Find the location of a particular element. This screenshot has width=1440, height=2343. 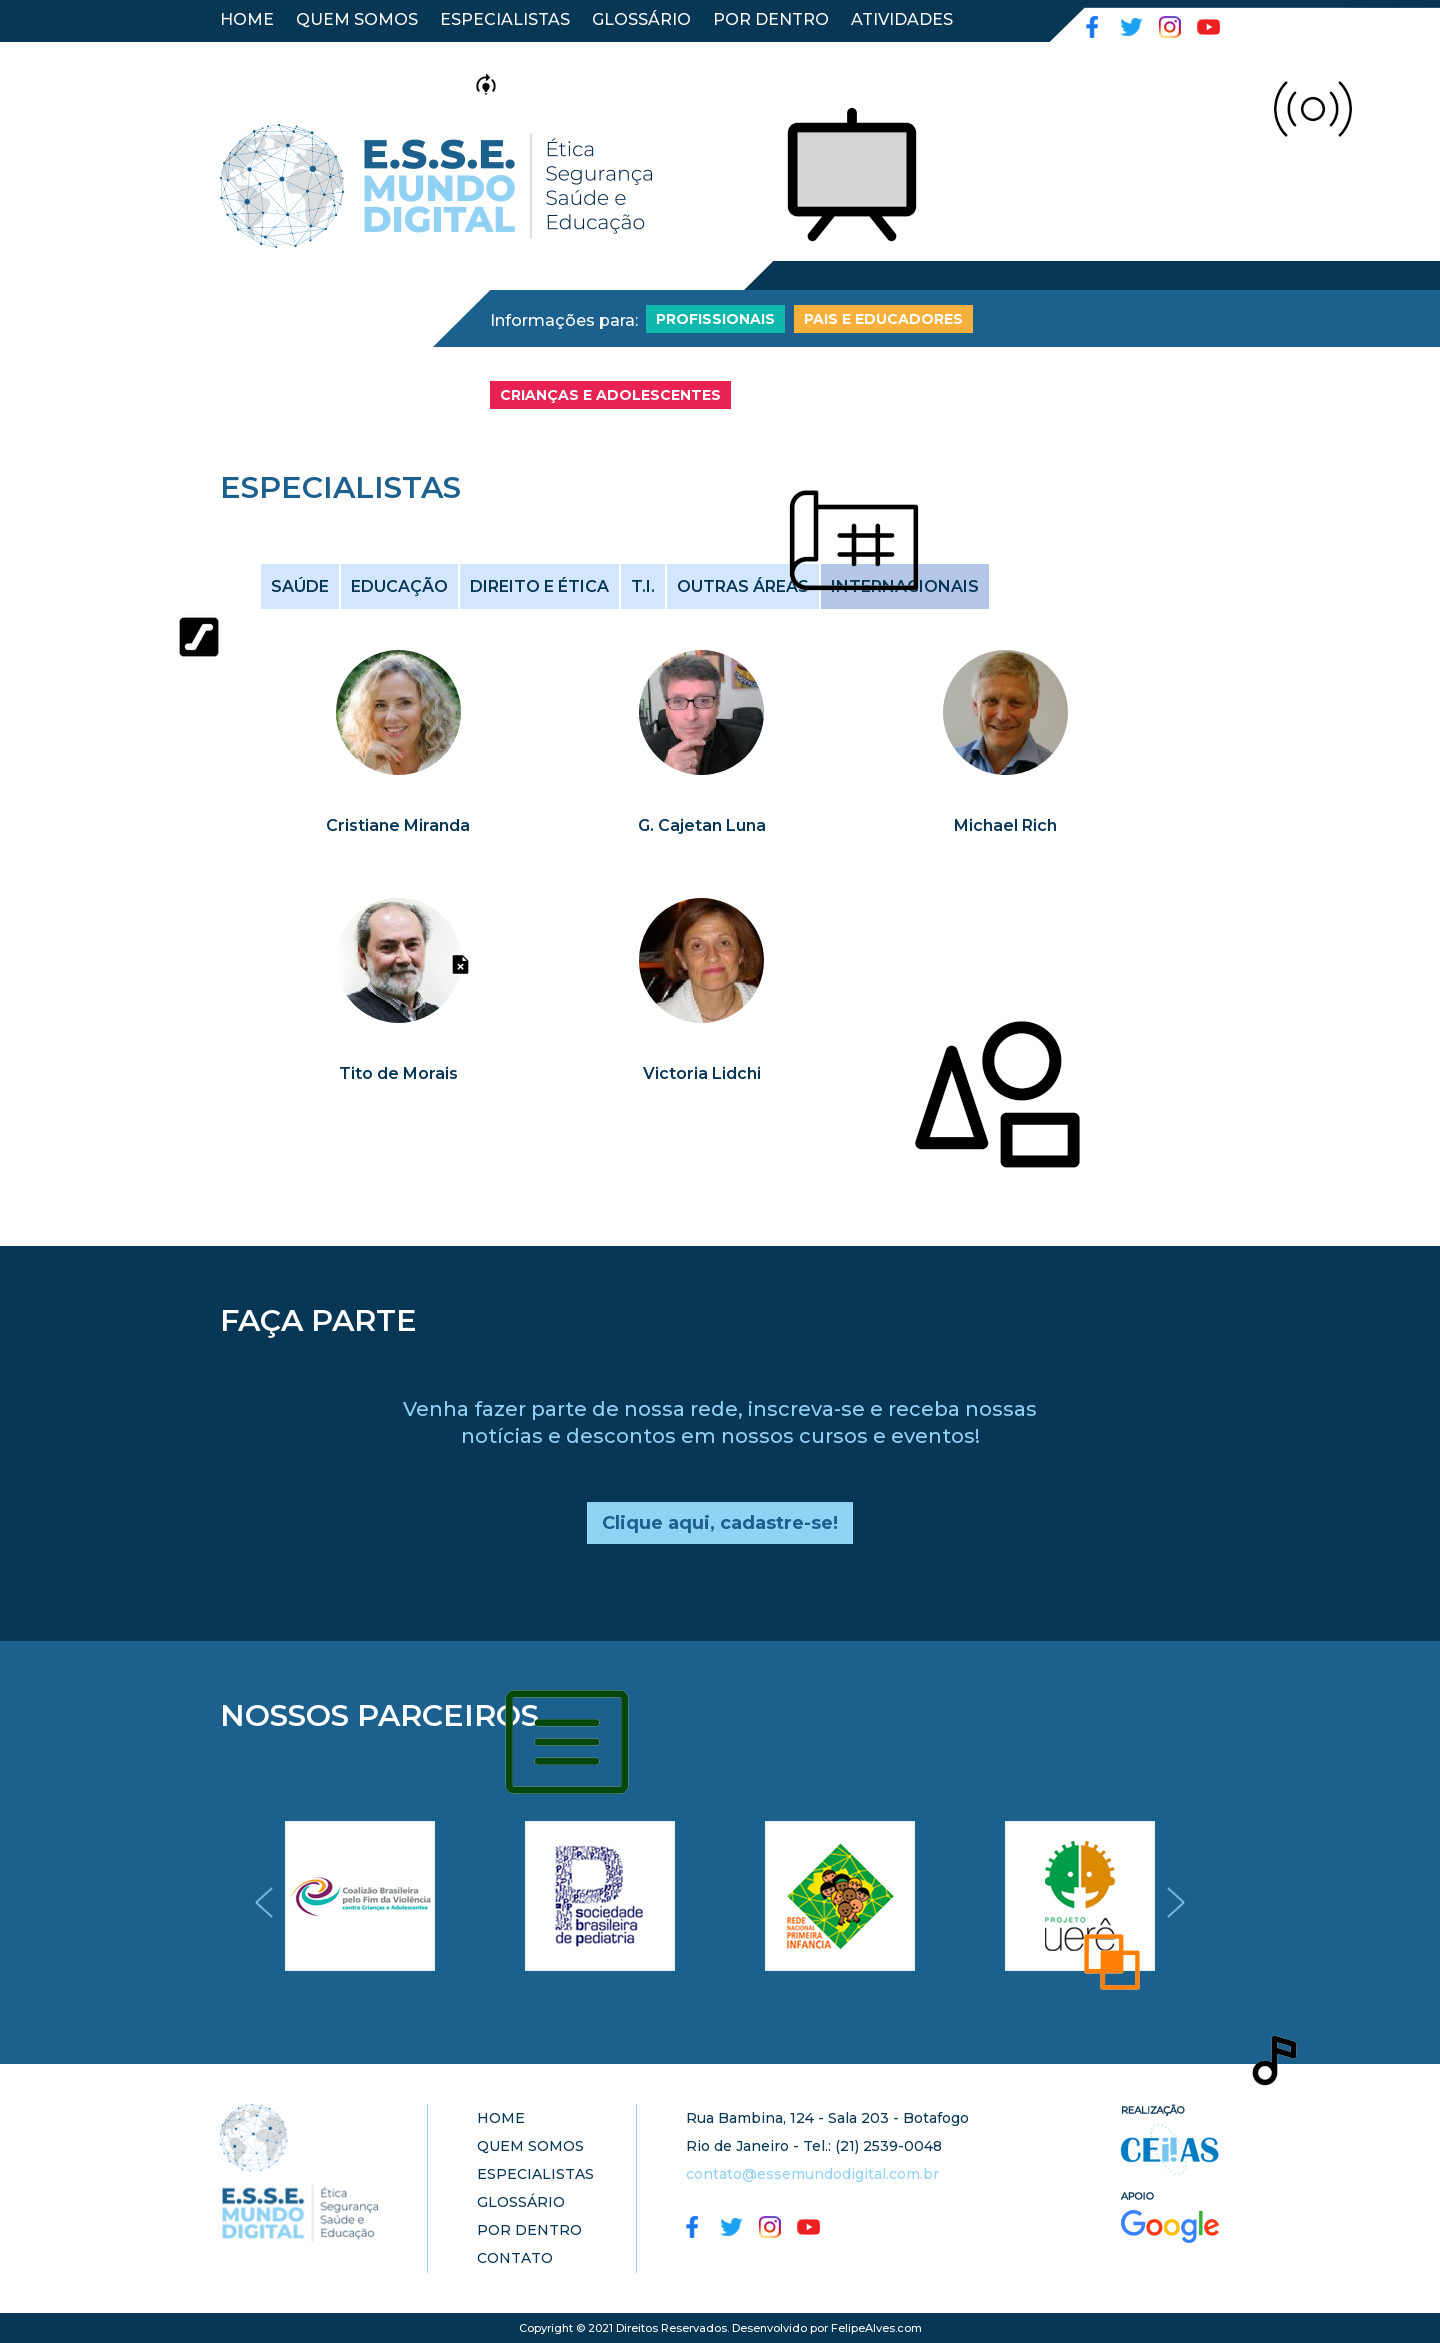

delete or remove a file is located at coordinates (460, 964).